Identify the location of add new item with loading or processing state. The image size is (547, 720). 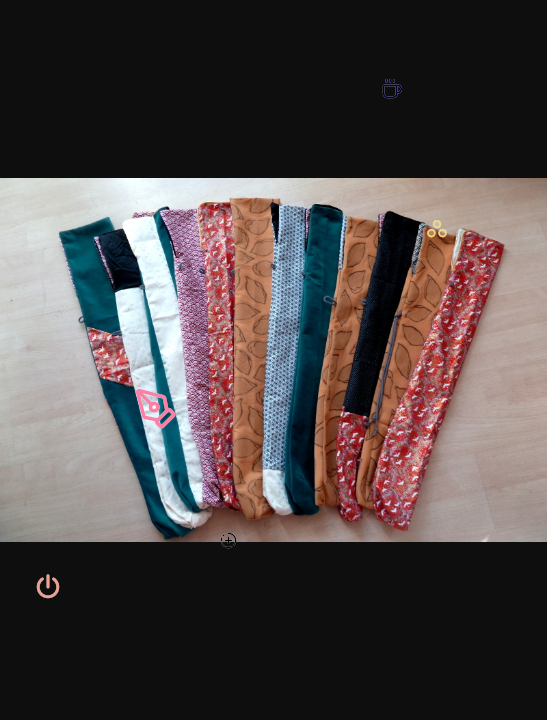
(228, 540).